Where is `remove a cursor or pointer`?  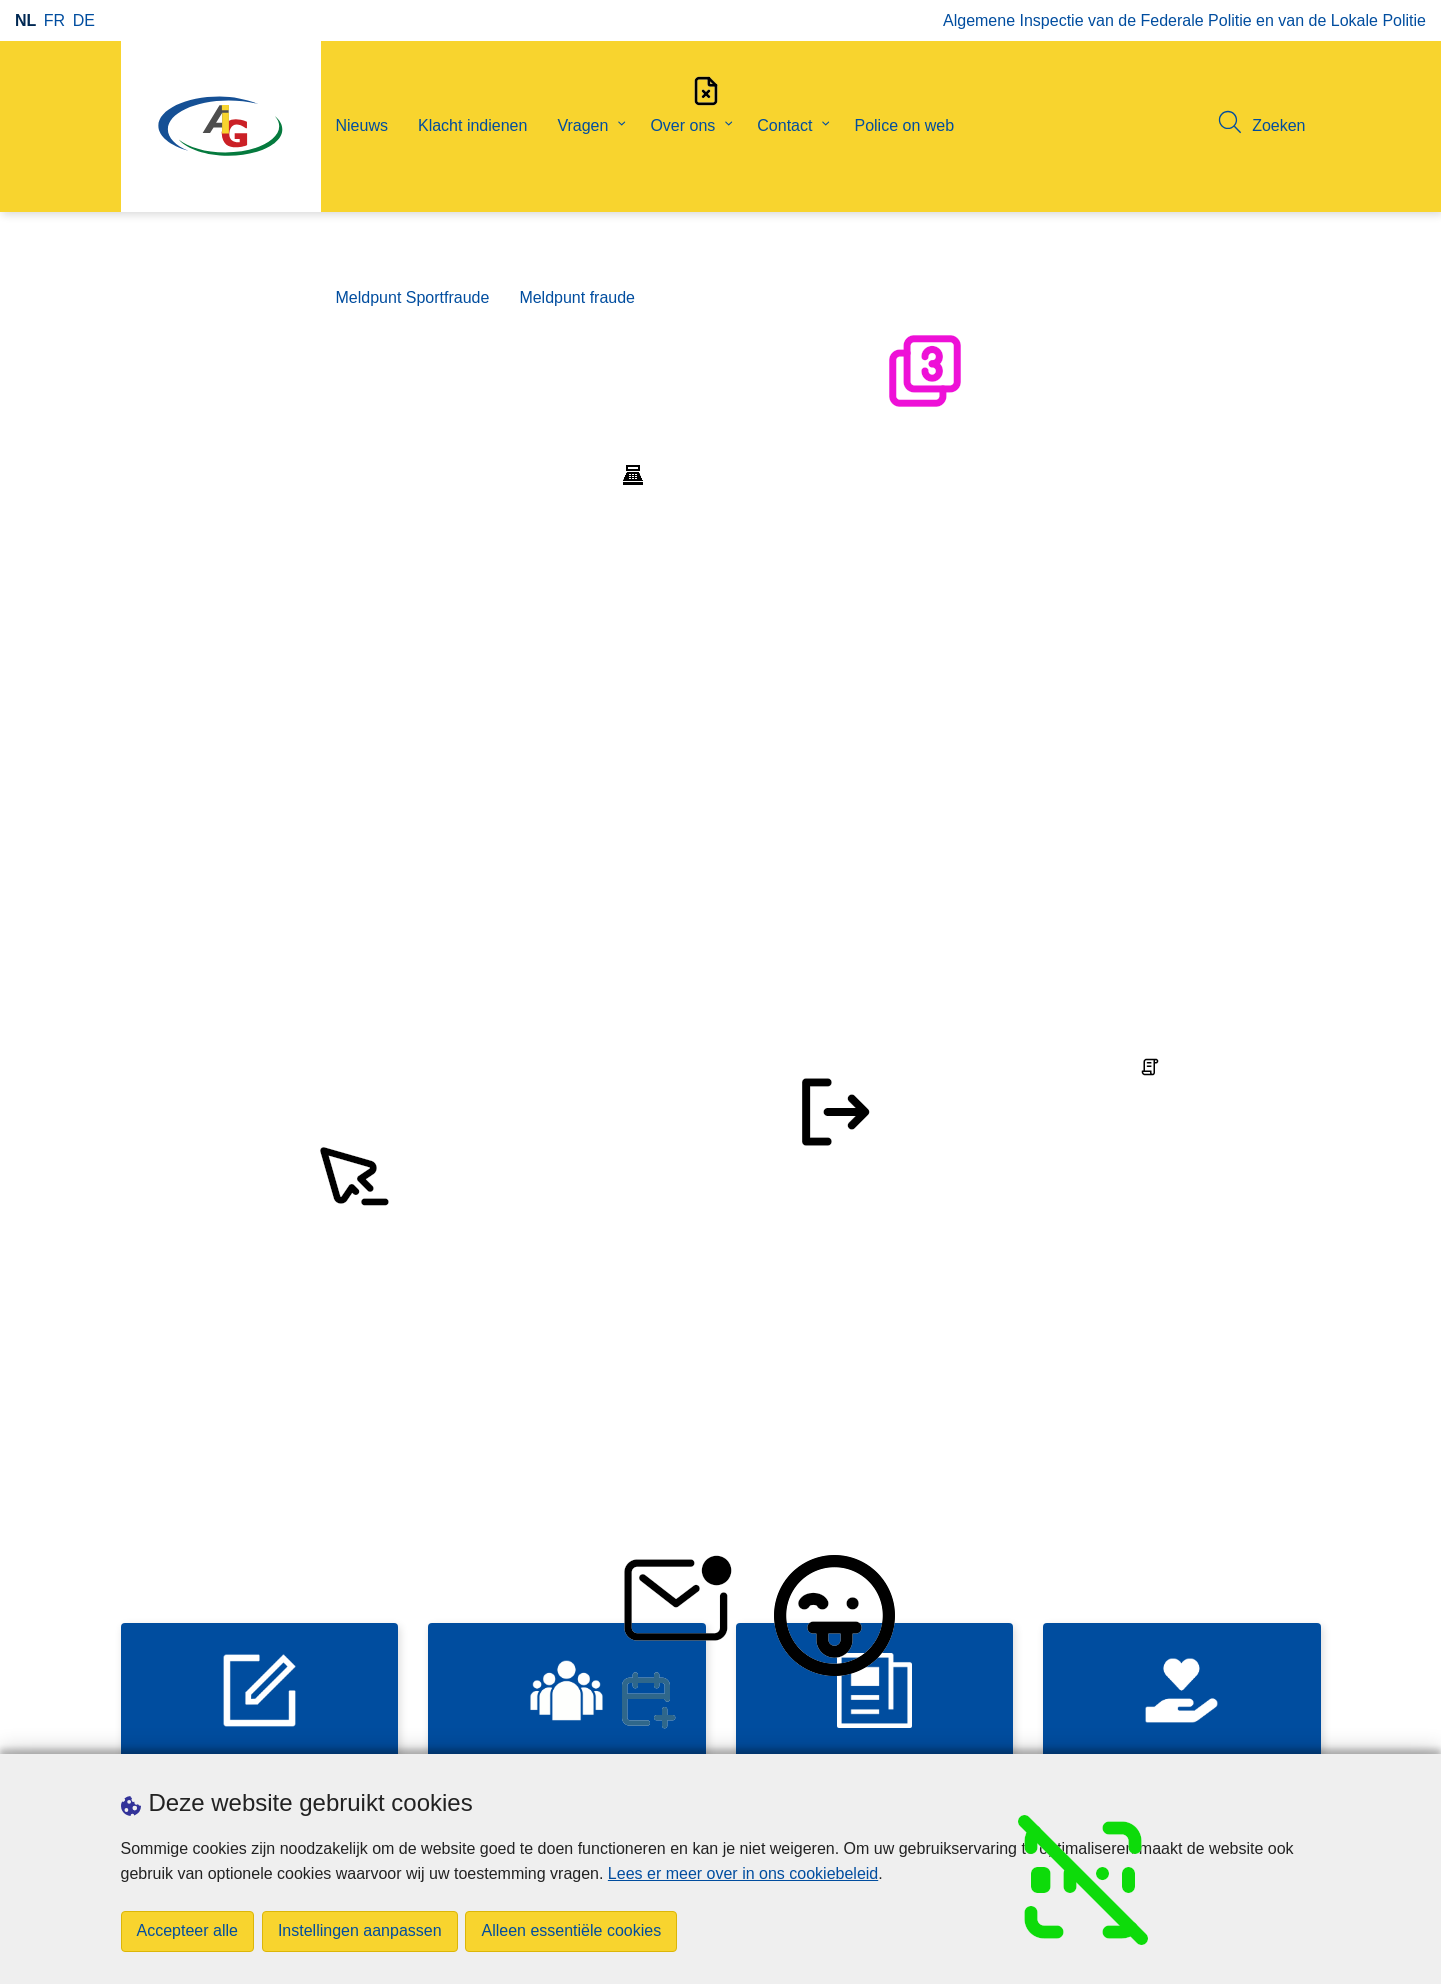 remove a cursor or pointer is located at coordinates (351, 1178).